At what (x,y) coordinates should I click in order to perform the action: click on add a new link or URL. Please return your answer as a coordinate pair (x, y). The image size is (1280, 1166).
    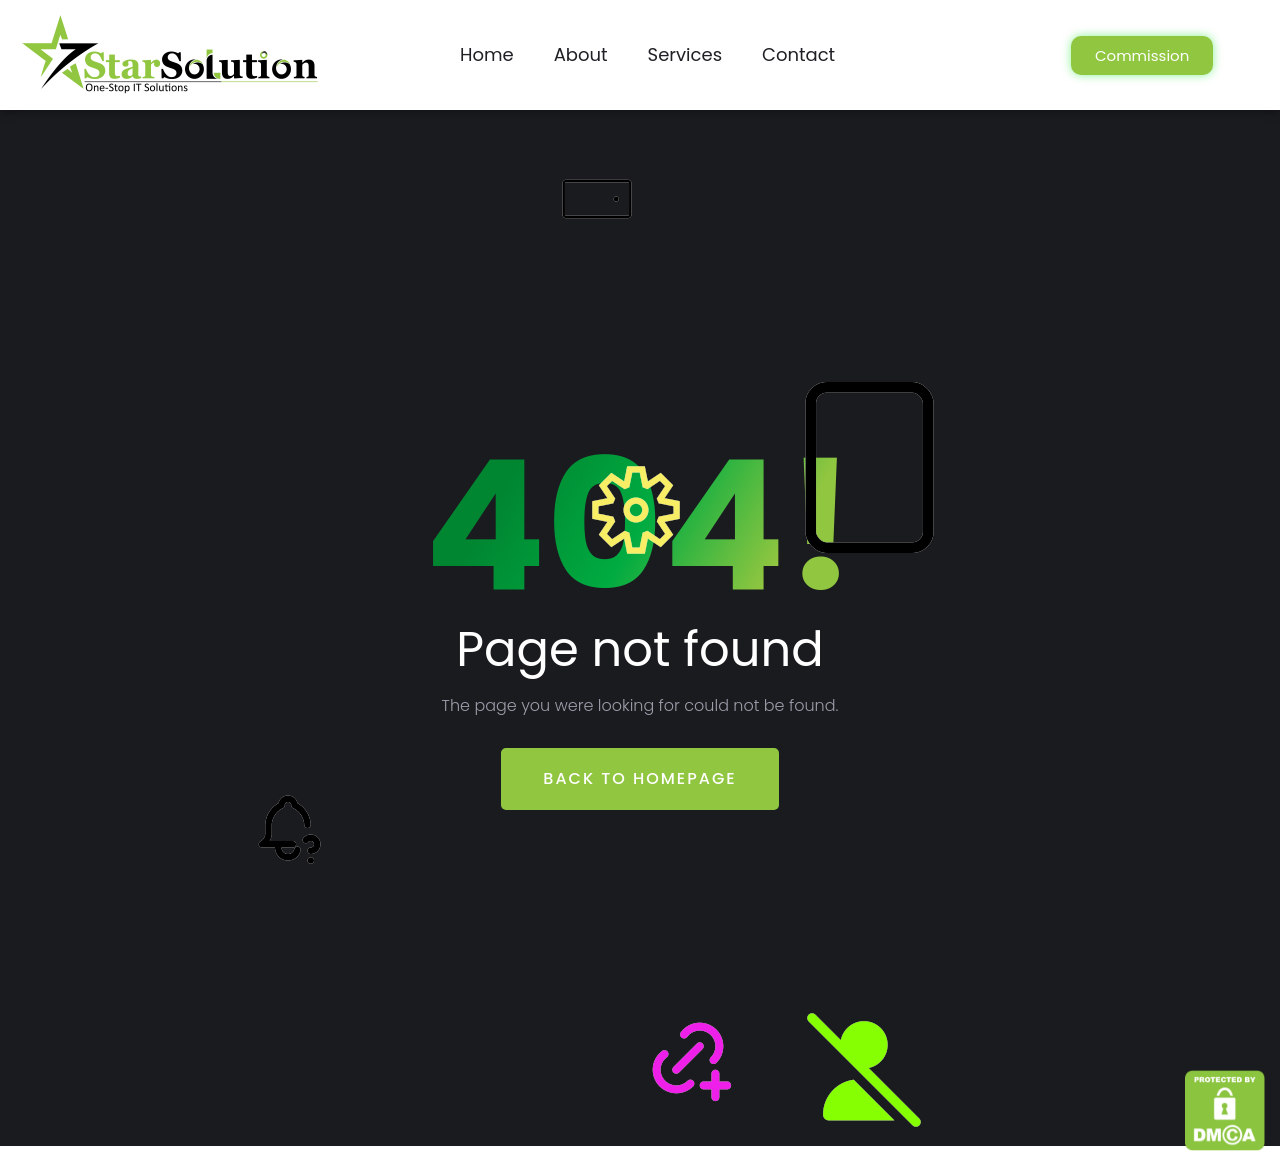
    Looking at the image, I should click on (688, 1058).